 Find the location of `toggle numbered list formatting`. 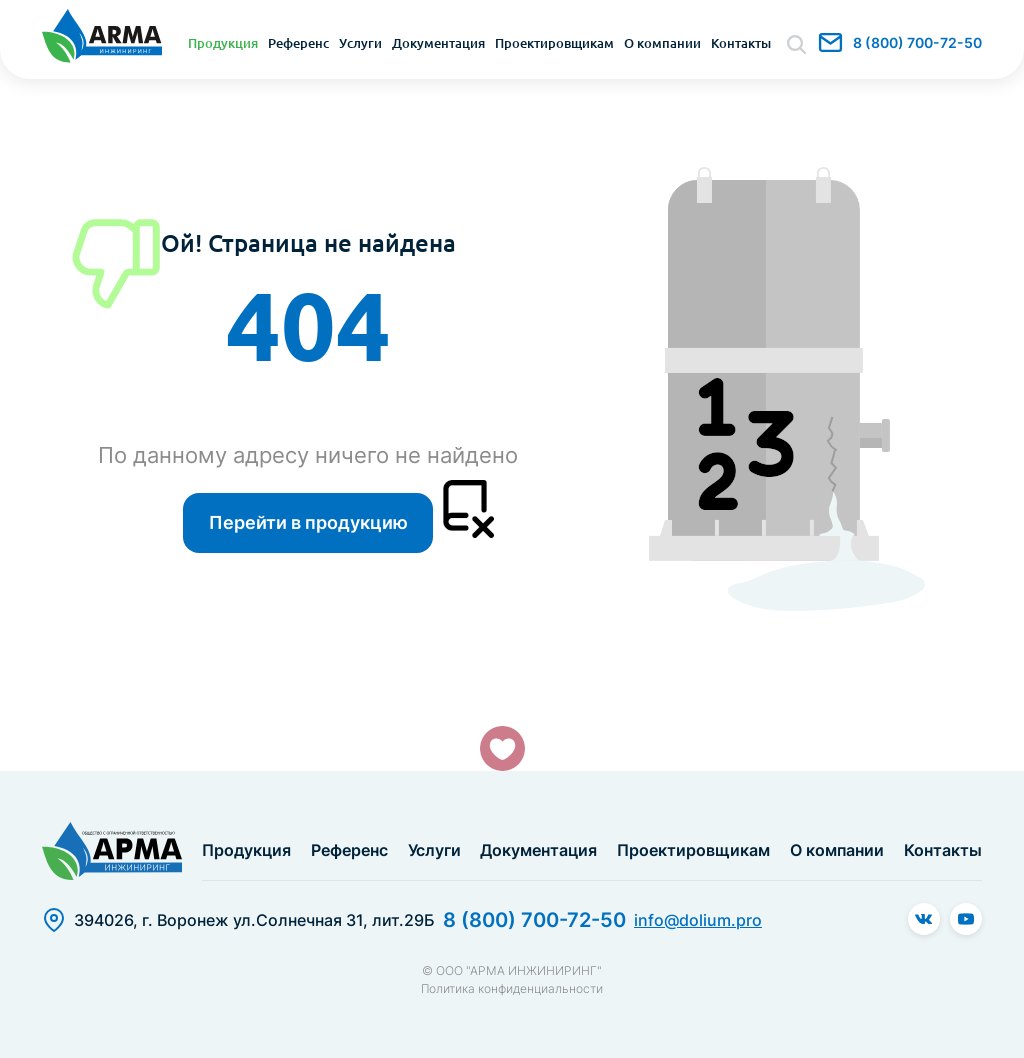

toggle numbered list formatting is located at coordinates (740, 444).